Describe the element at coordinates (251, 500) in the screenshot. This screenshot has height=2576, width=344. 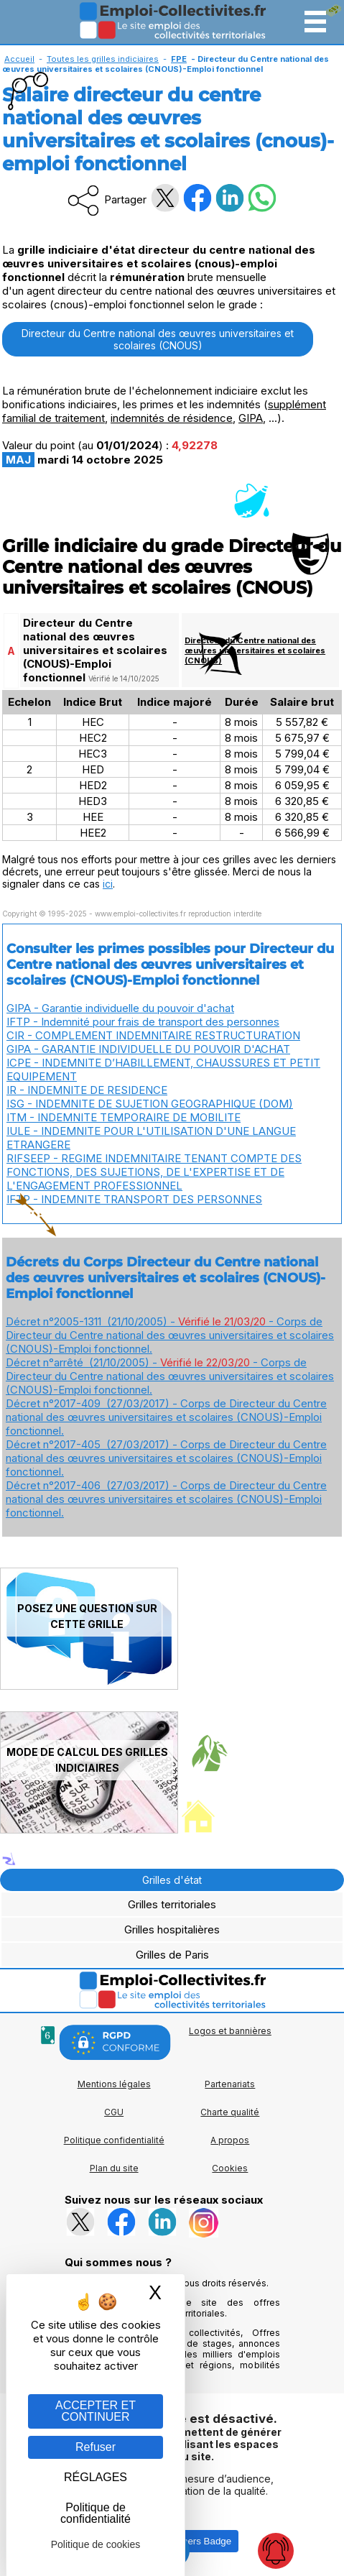
I see `equip or use waterskin item` at that location.